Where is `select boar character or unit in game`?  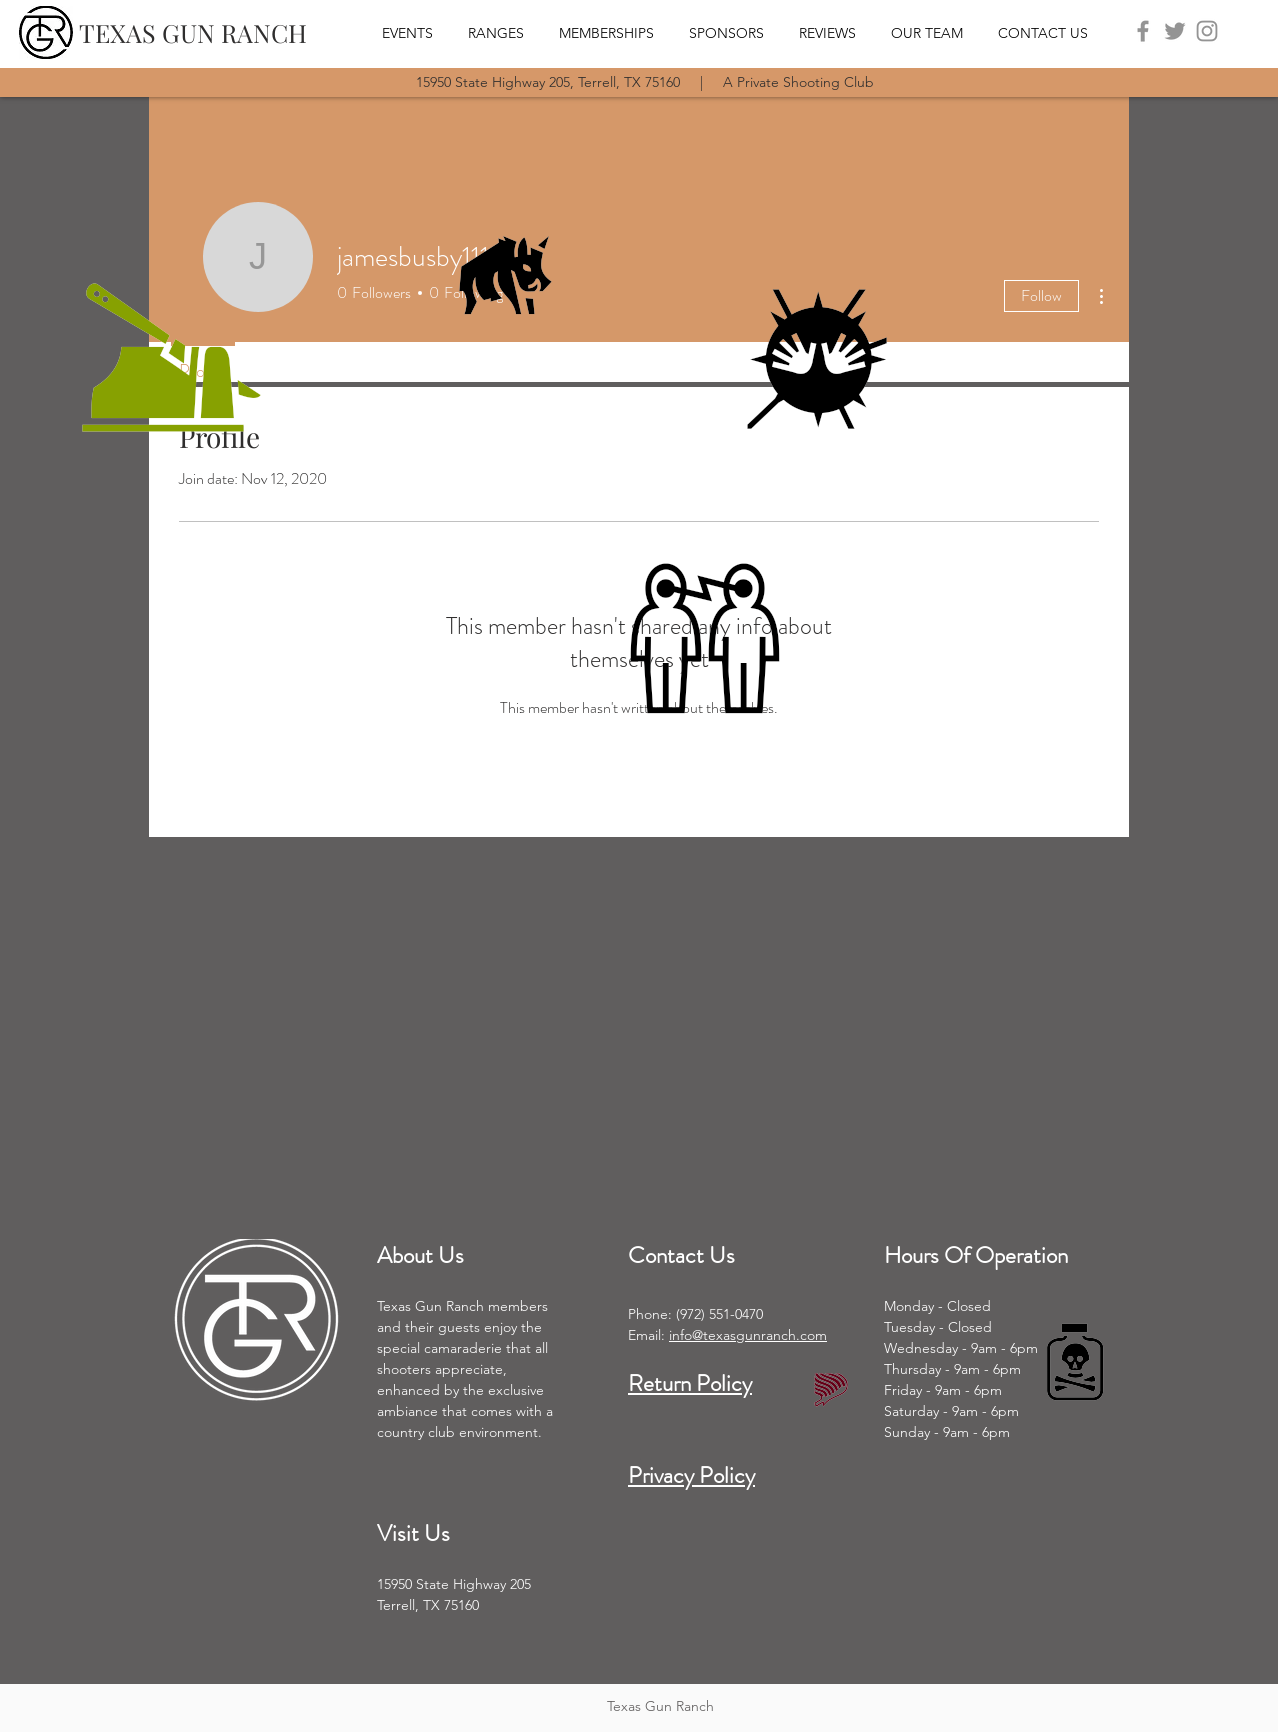
select boar character or unit in game is located at coordinates (505, 273).